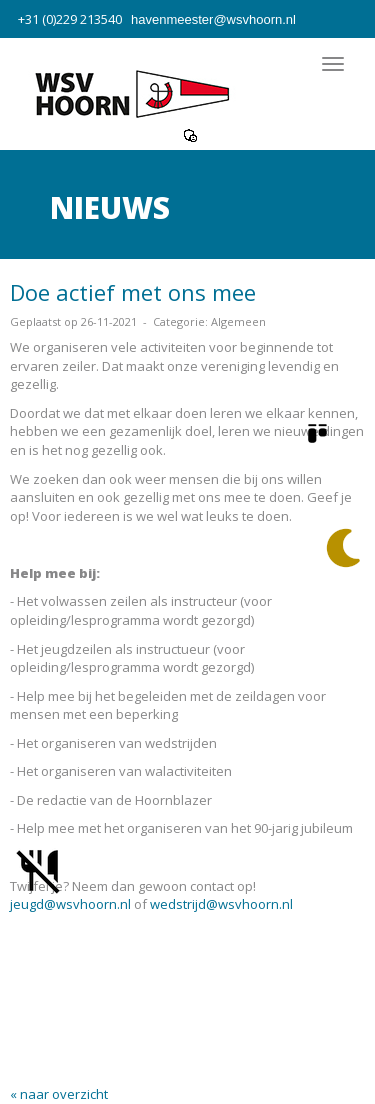  What do you see at coordinates (39, 870) in the screenshot?
I see `indicates no food or meals available` at bounding box center [39, 870].